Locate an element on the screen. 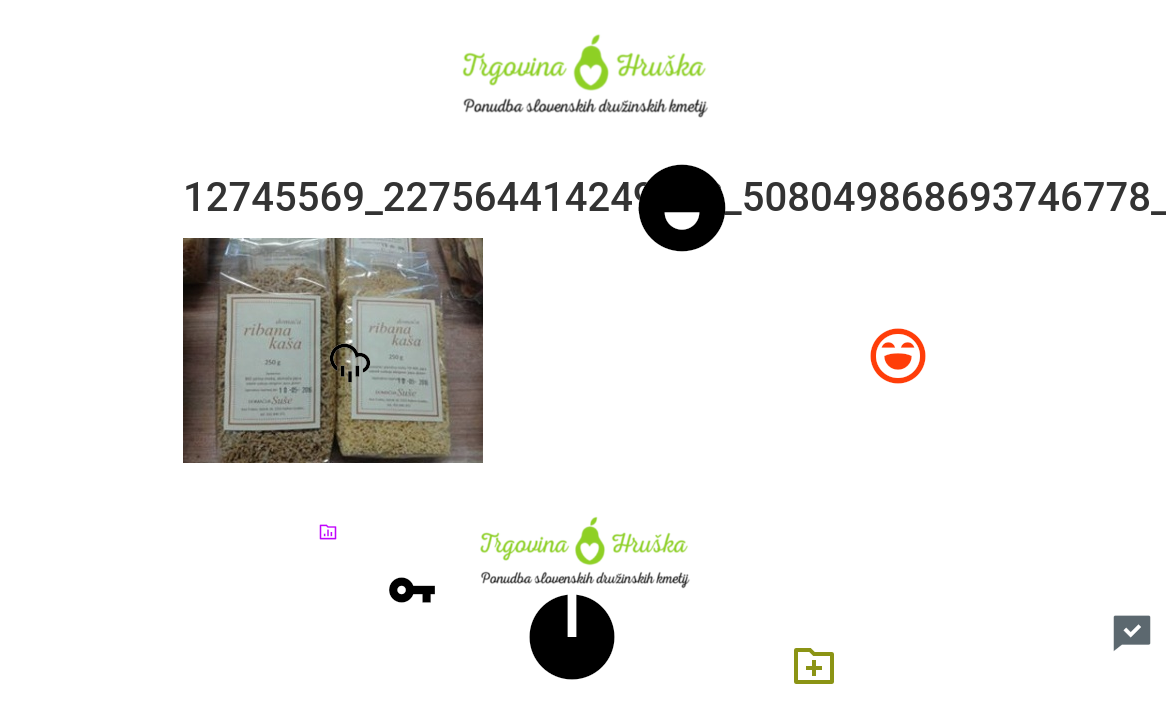 The width and height of the screenshot is (1166, 720). indicates heavy rain or showers in weather forecast is located at coordinates (350, 362).